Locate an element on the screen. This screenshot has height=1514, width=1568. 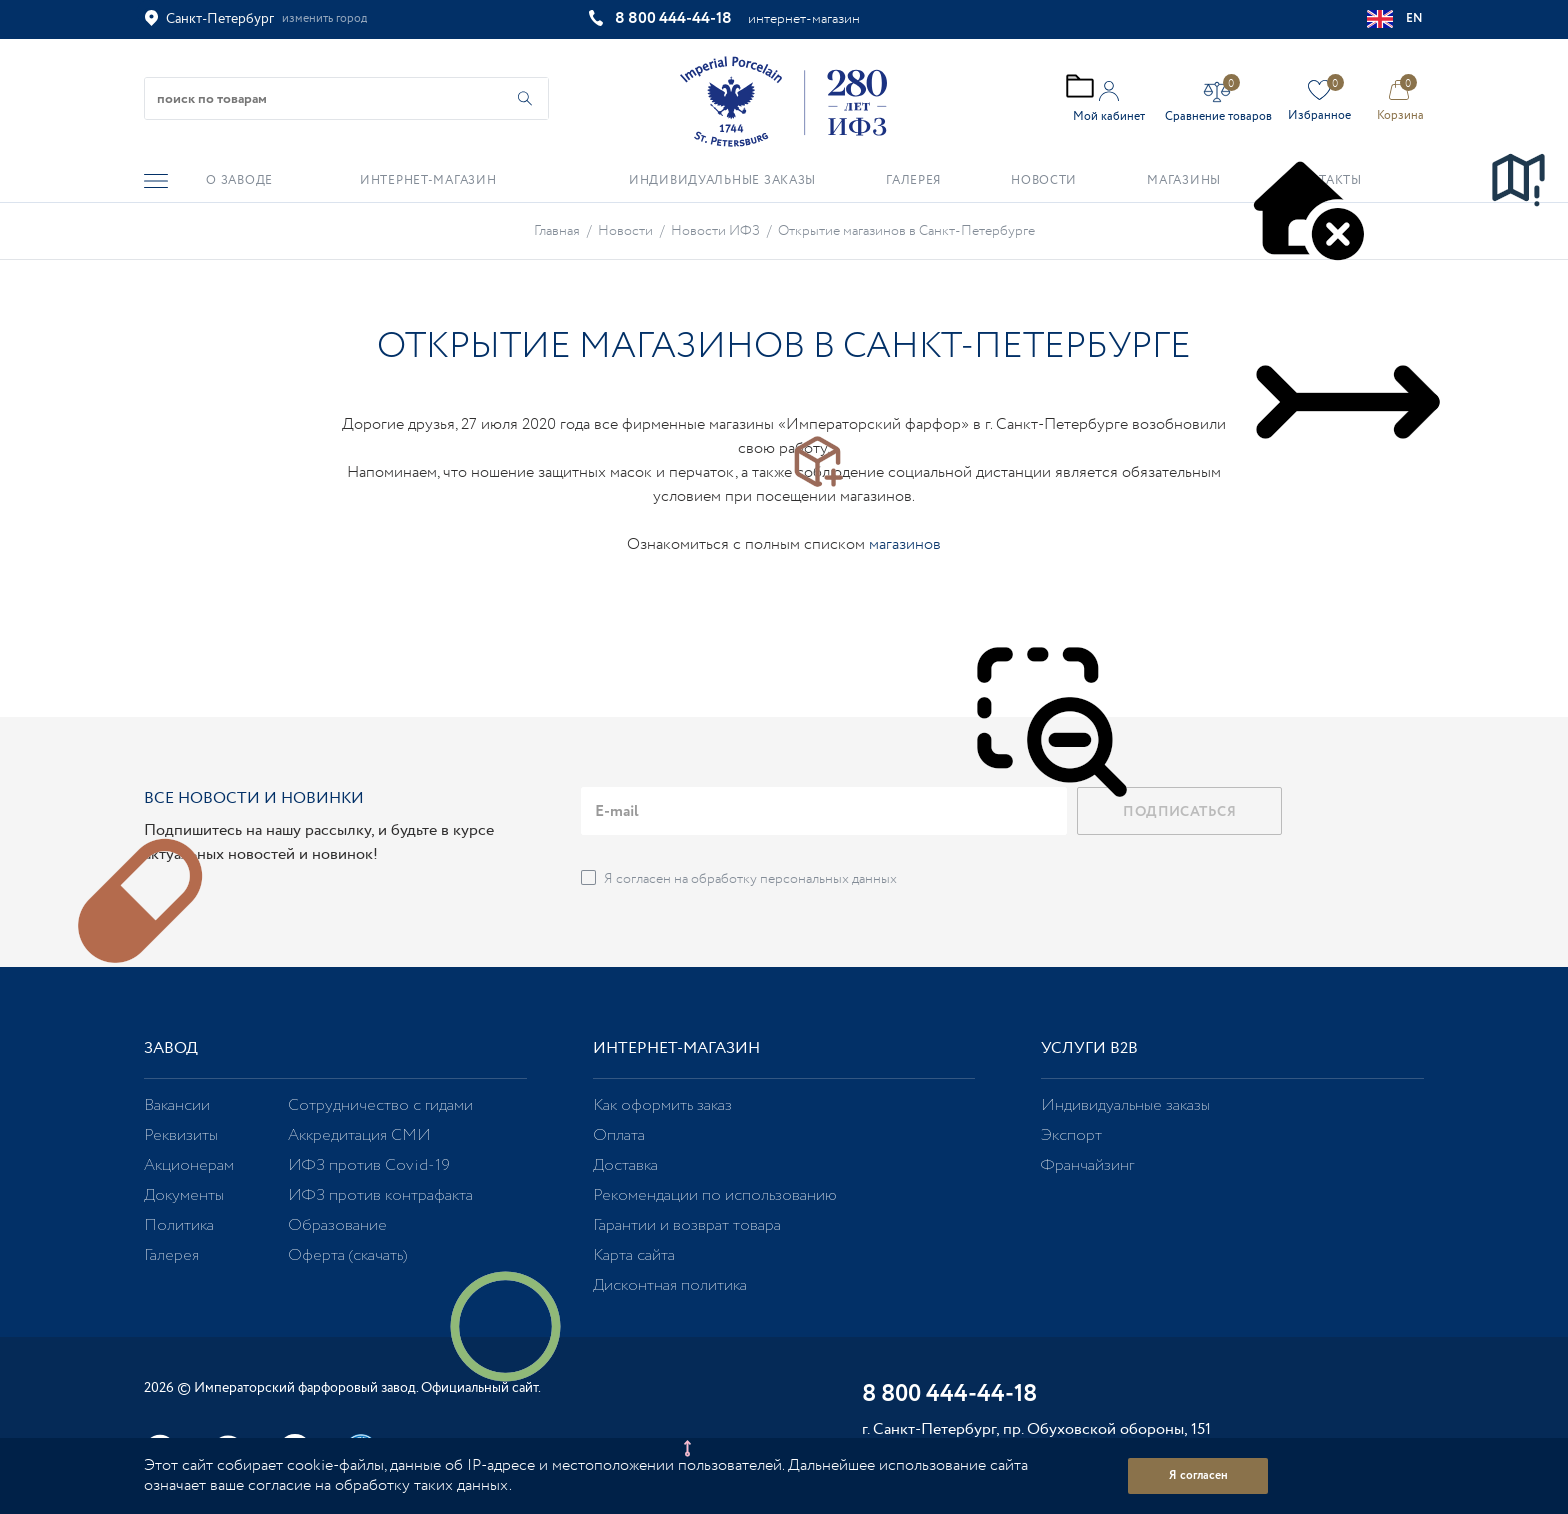
continue to the next step is located at coordinates (1348, 402).